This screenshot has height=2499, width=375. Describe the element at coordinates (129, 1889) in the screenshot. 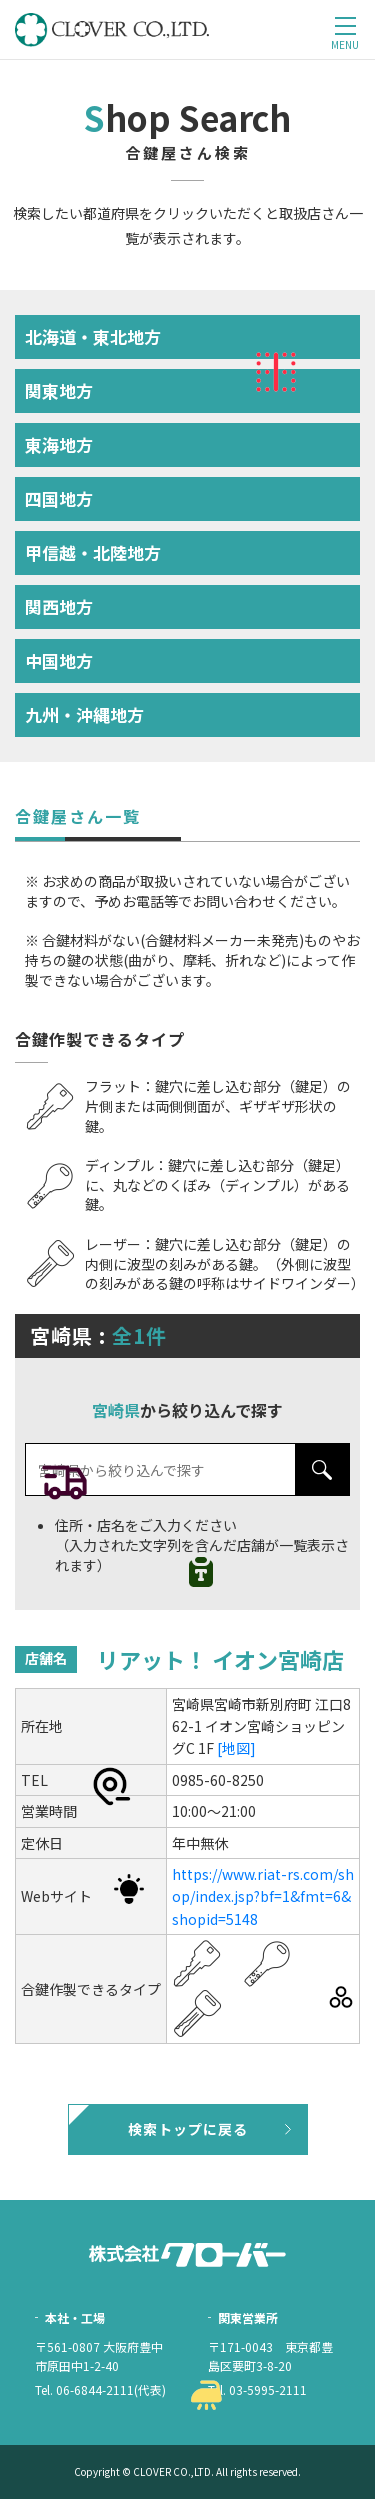

I see `view tips or helpful suggestions` at that location.